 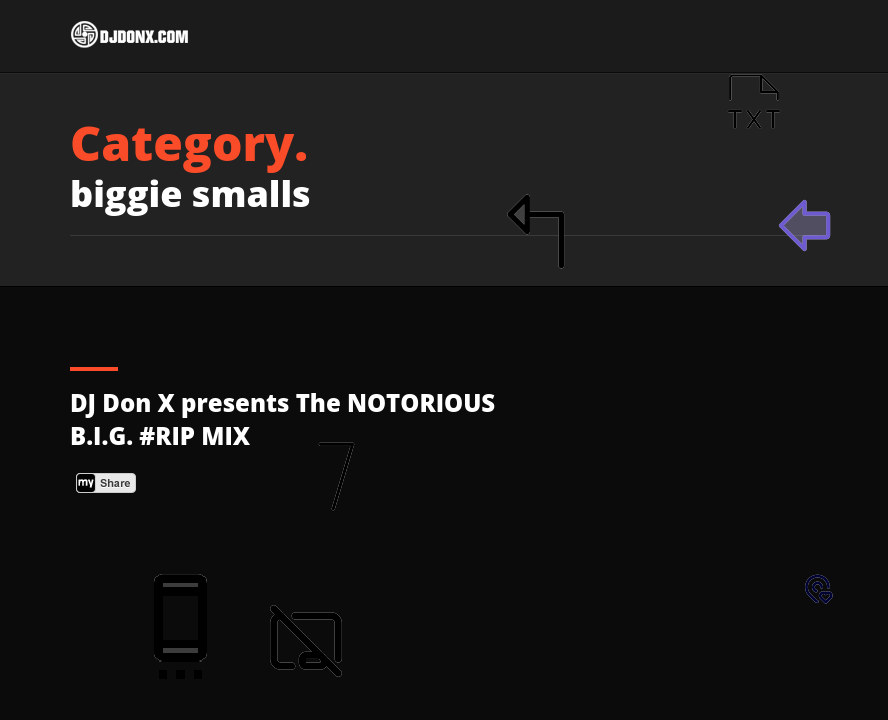 I want to click on indicates the number seven in a list or sequence, so click(x=336, y=476).